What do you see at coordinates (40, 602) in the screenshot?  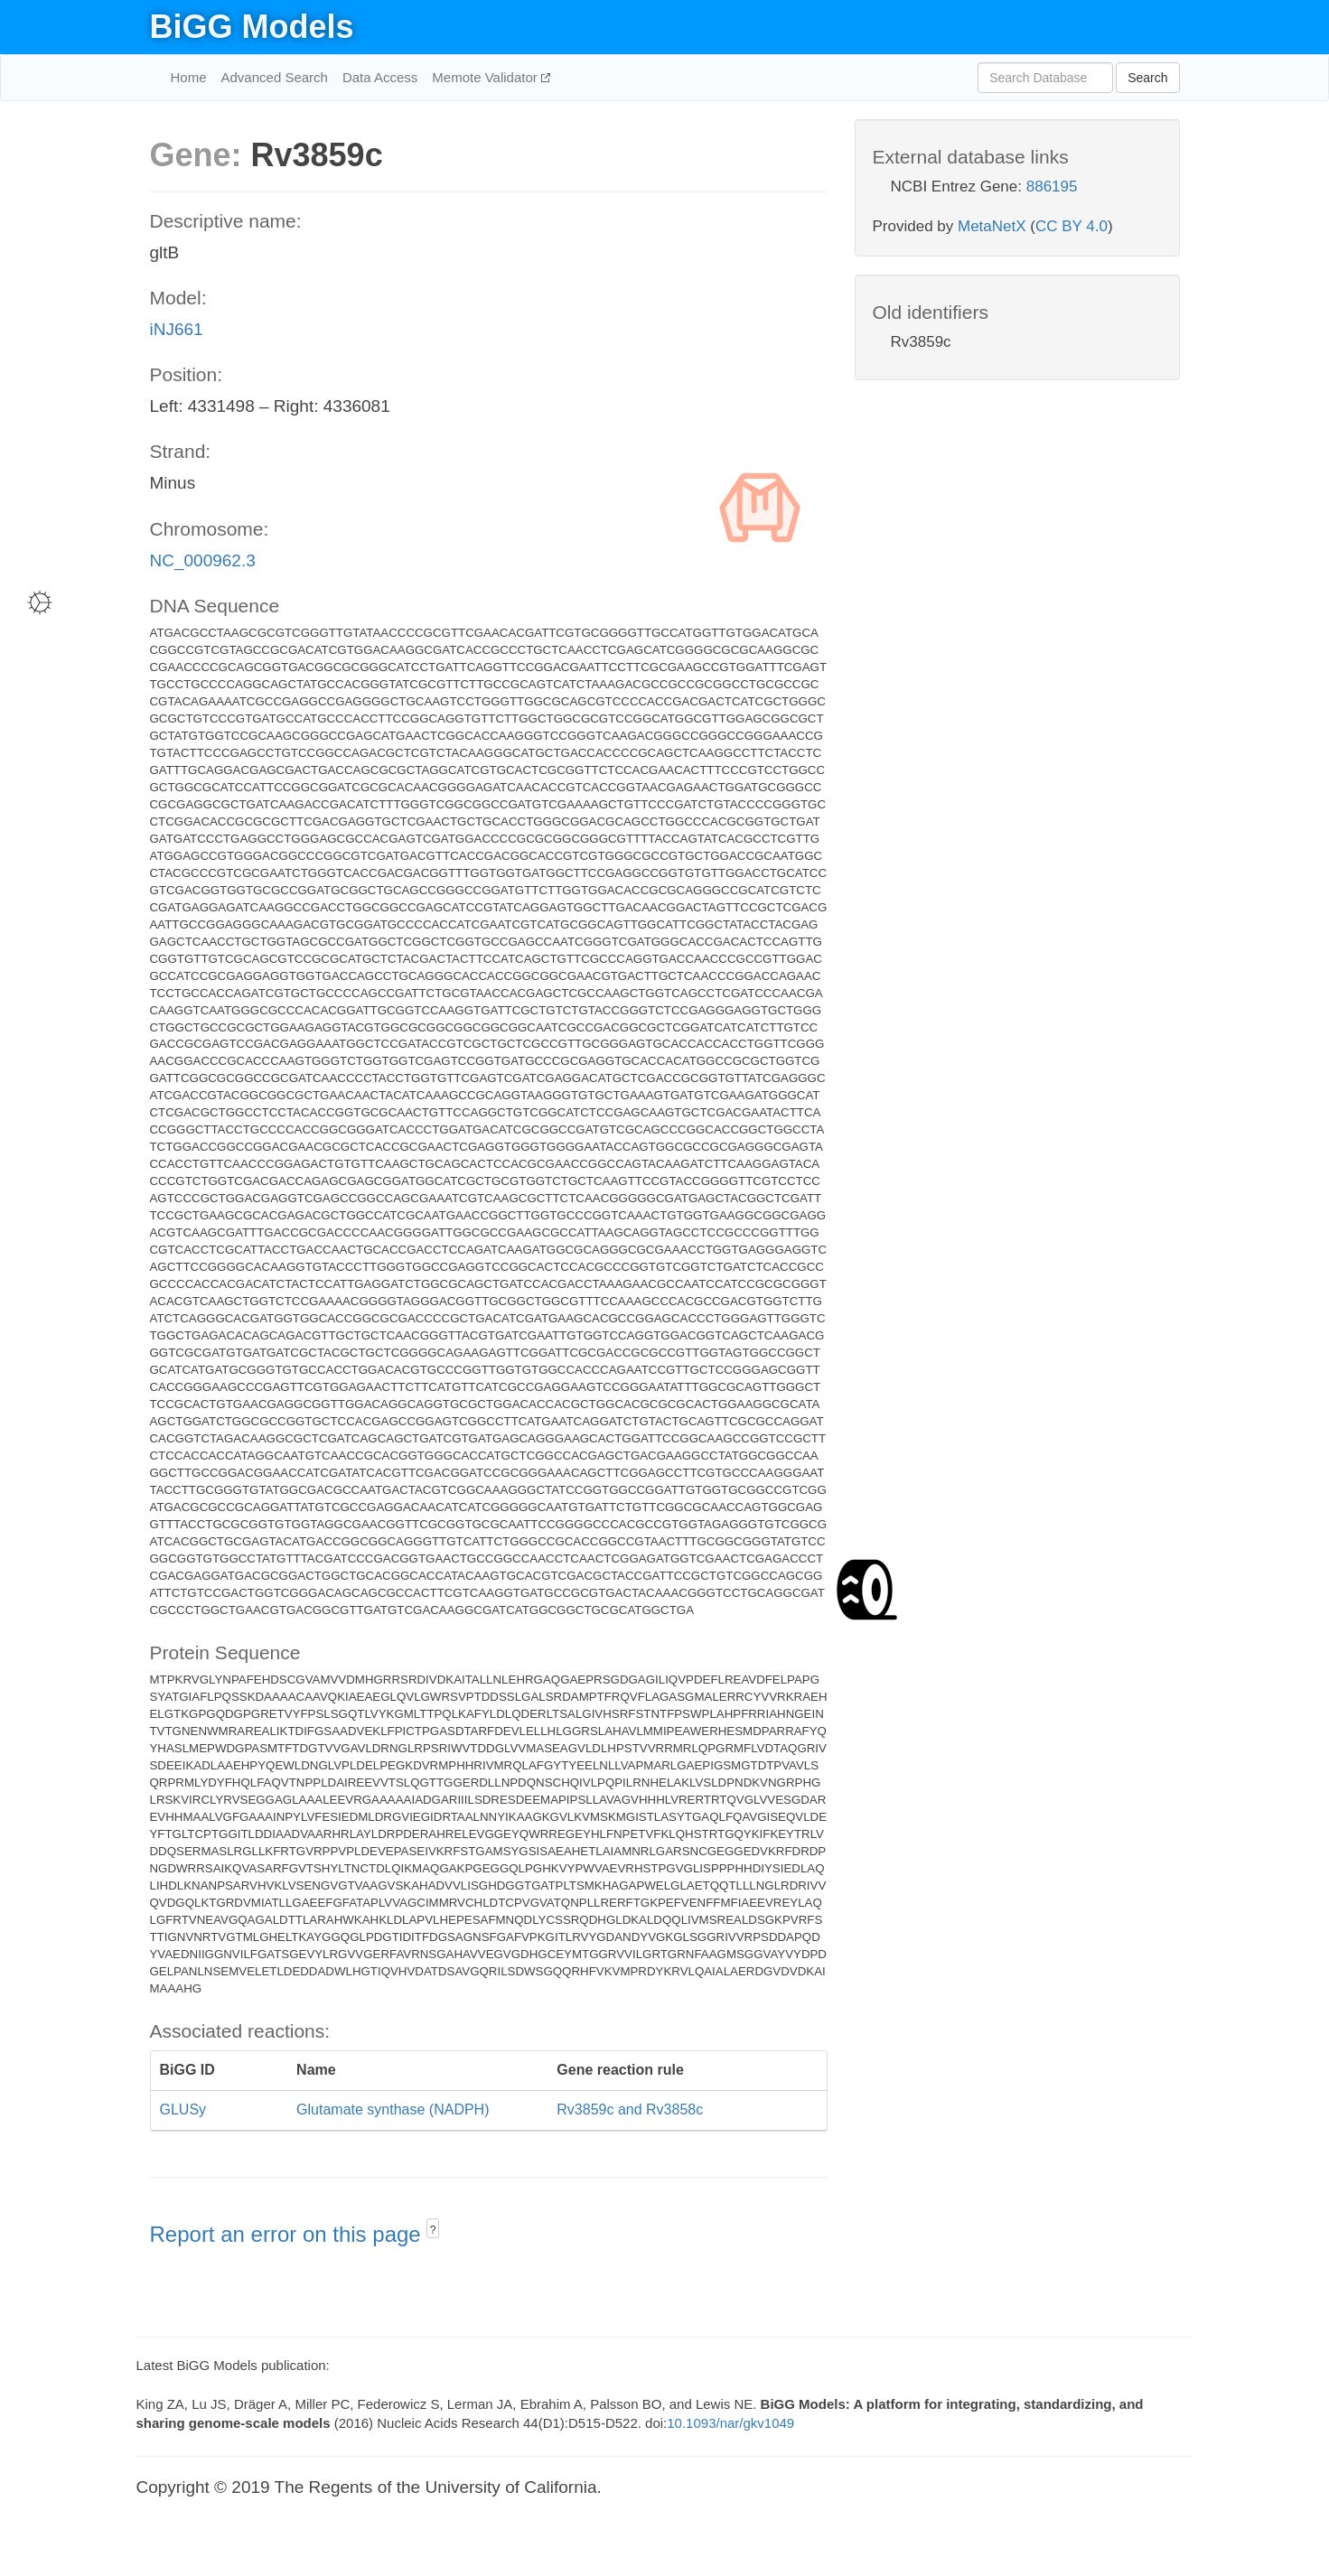 I see `access settings or preferences` at bounding box center [40, 602].